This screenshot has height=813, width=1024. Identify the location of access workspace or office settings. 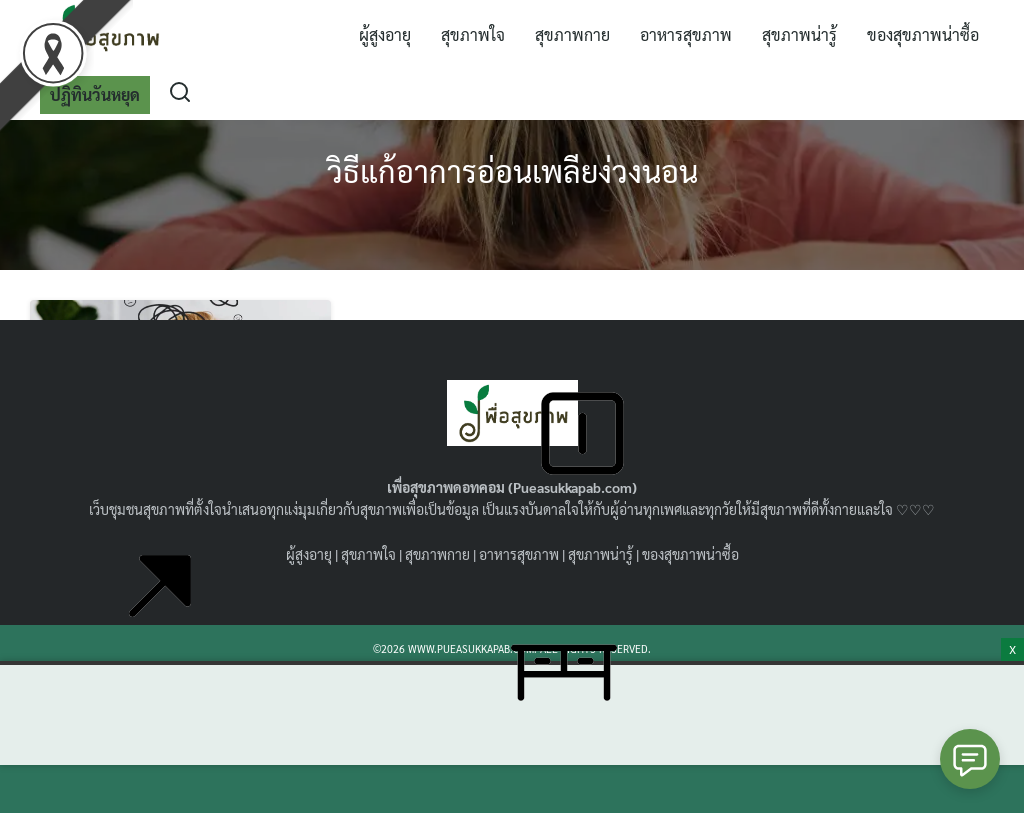
(564, 671).